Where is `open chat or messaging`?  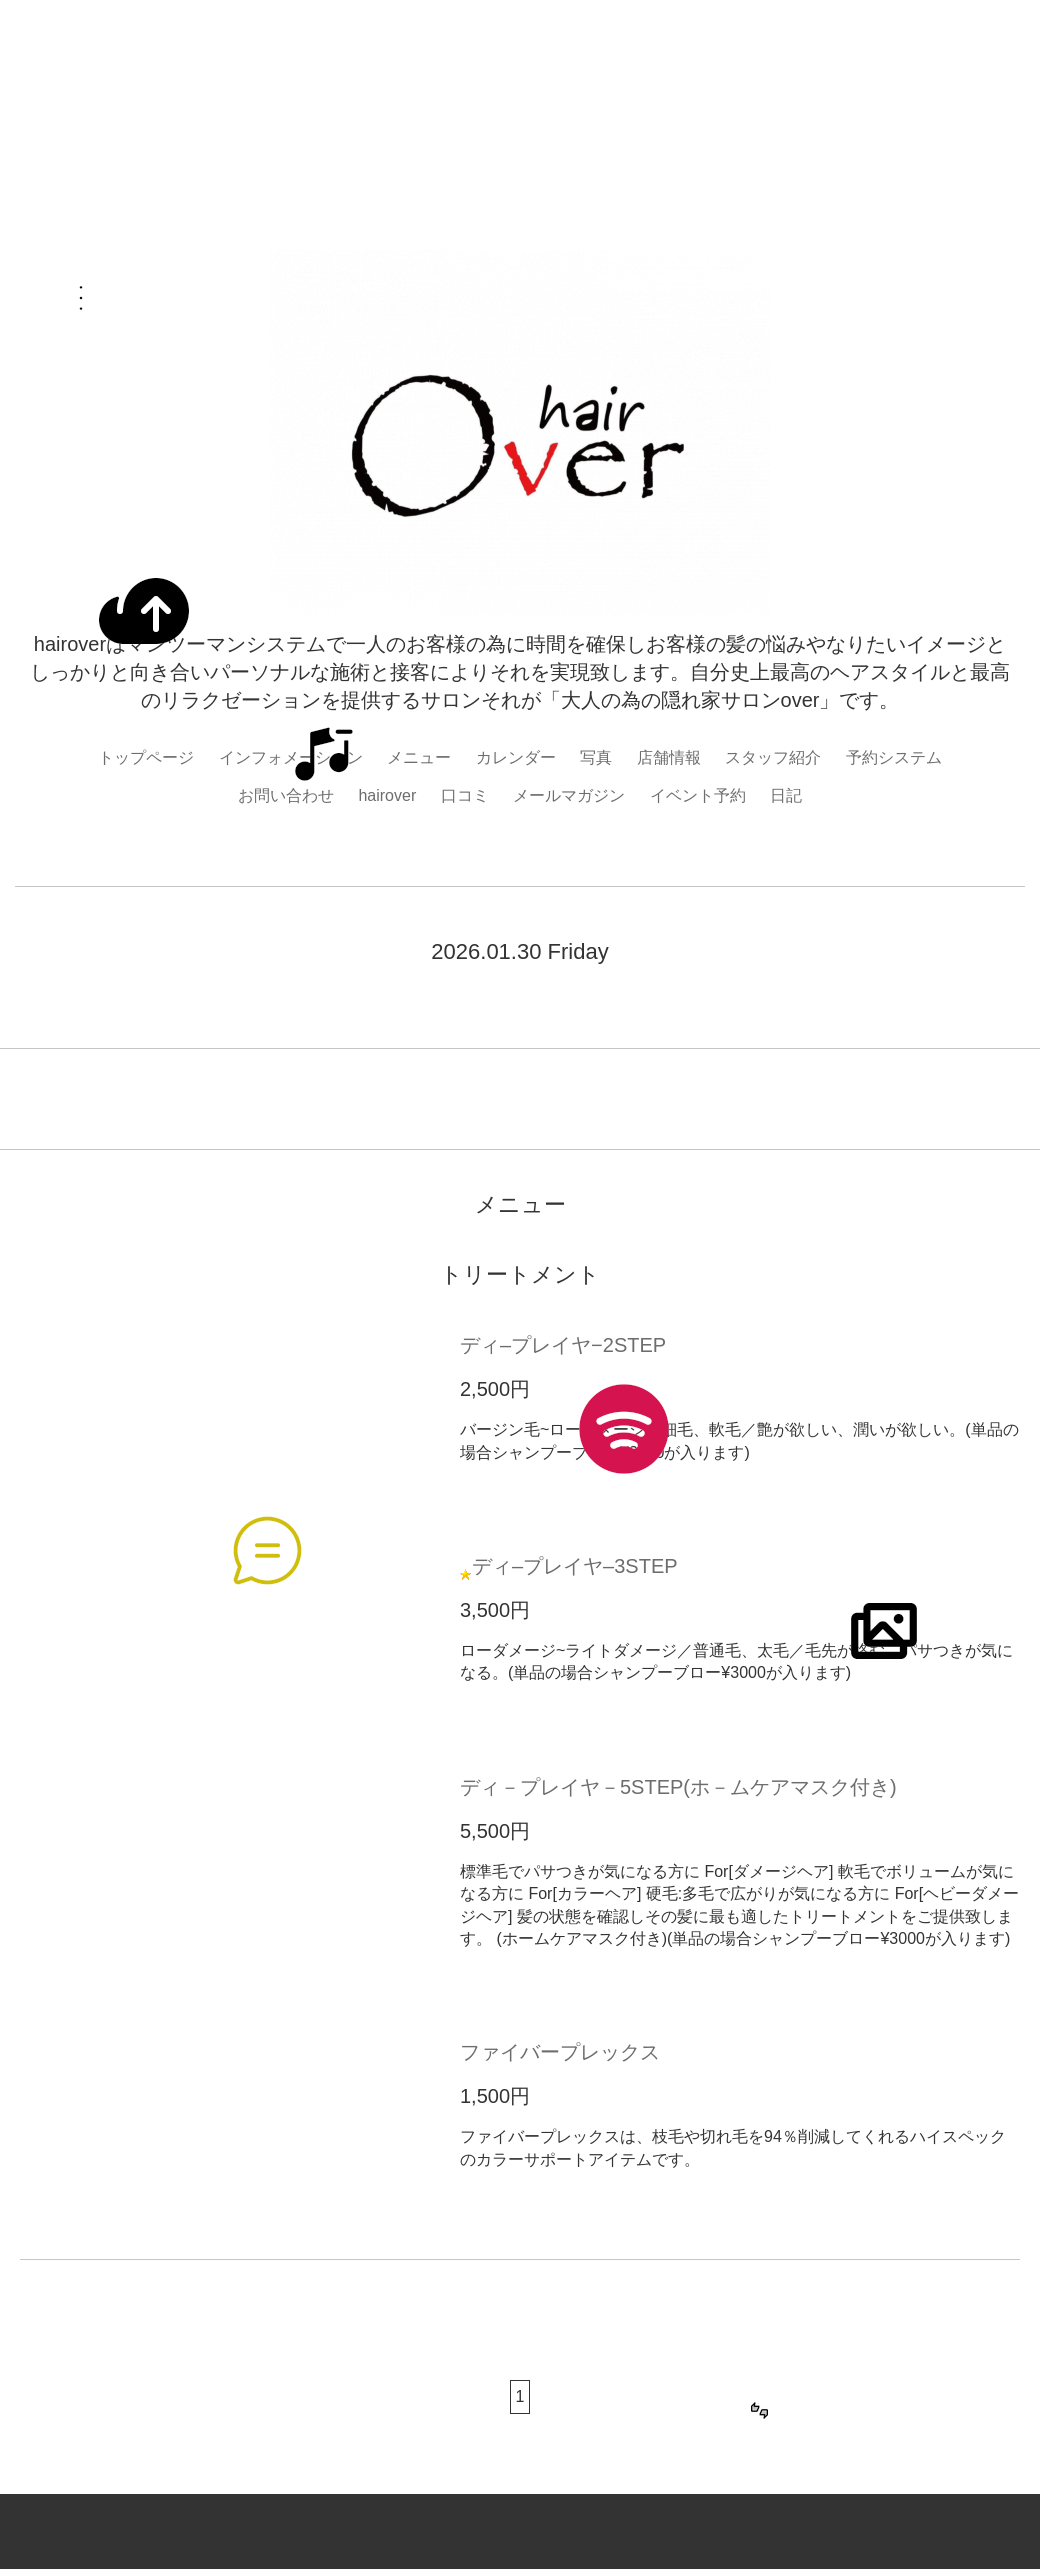
open chat or messaging is located at coordinates (267, 1550).